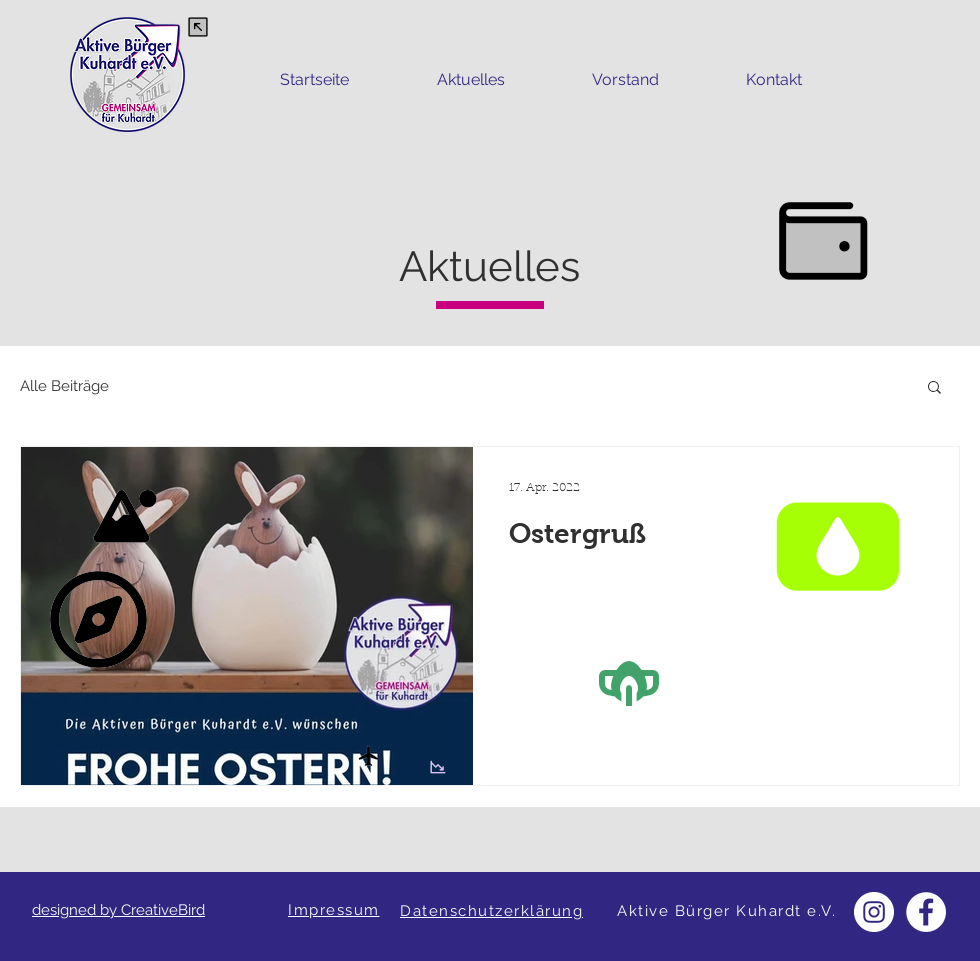  Describe the element at coordinates (821, 244) in the screenshot. I see `access your wallet or payment methods` at that location.